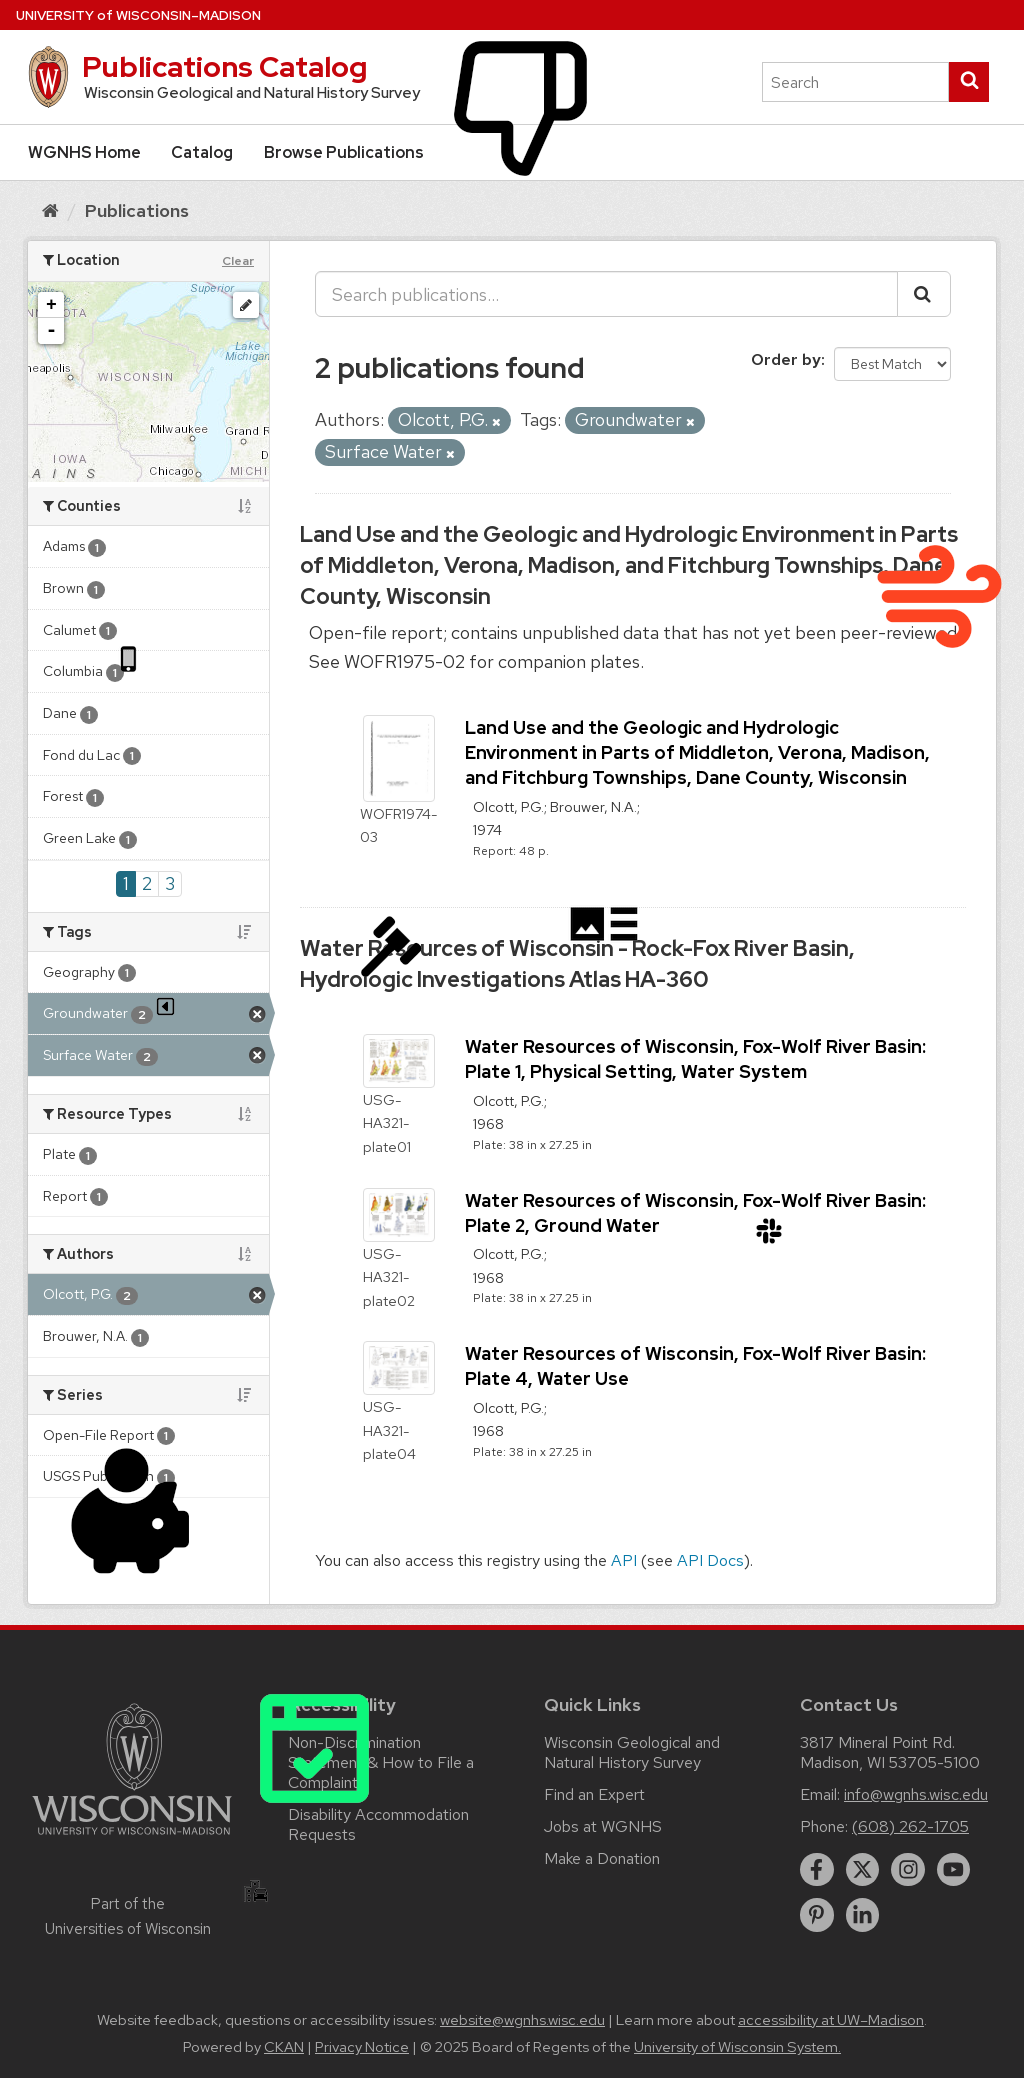 This screenshot has width=1024, height=2078. What do you see at coordinates (256, 1891) in the screenshot?
I see `access transportation or commute options` at bounding box center [256, 1891].